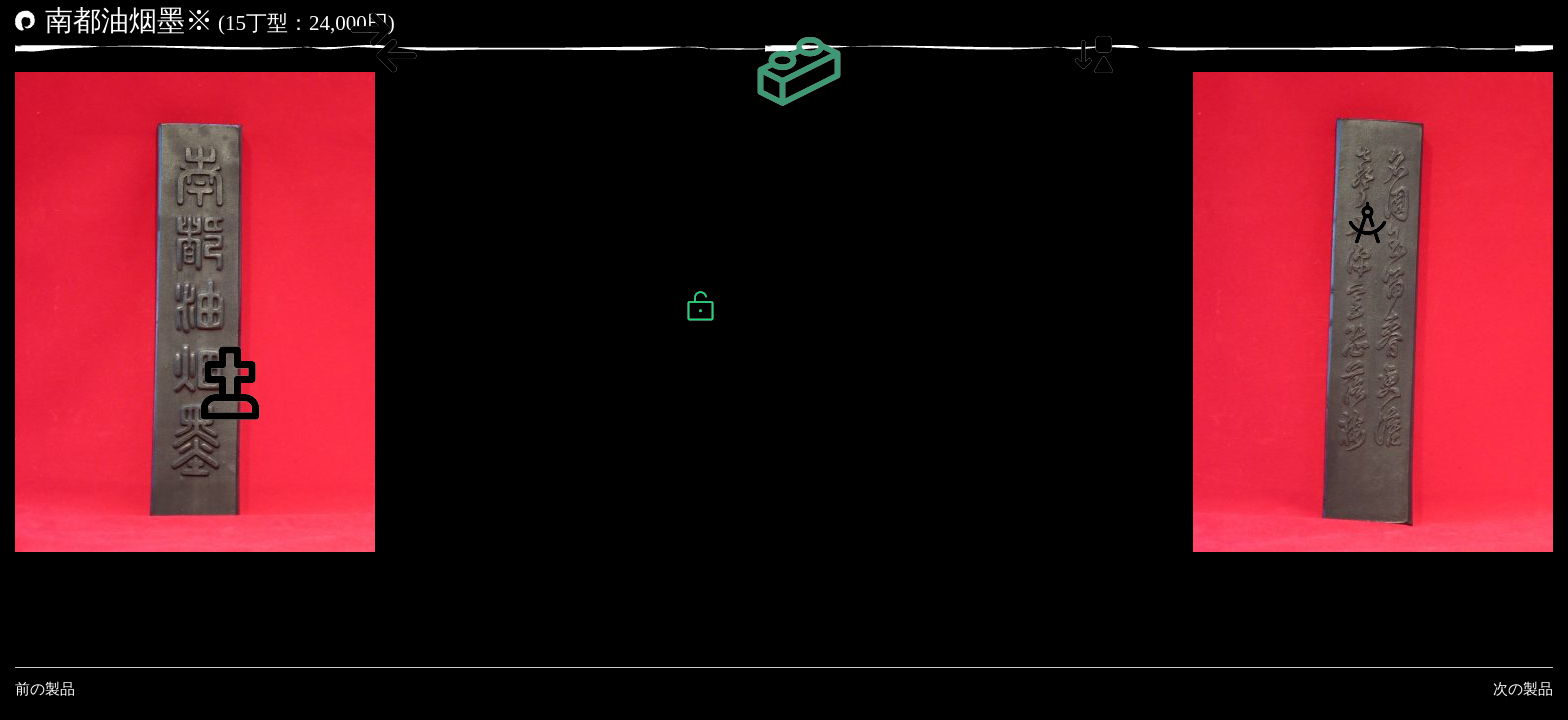 This screenshot has height=720, width=1568. I want to click on sort items by shape in ascending order, so click(1093, 54).